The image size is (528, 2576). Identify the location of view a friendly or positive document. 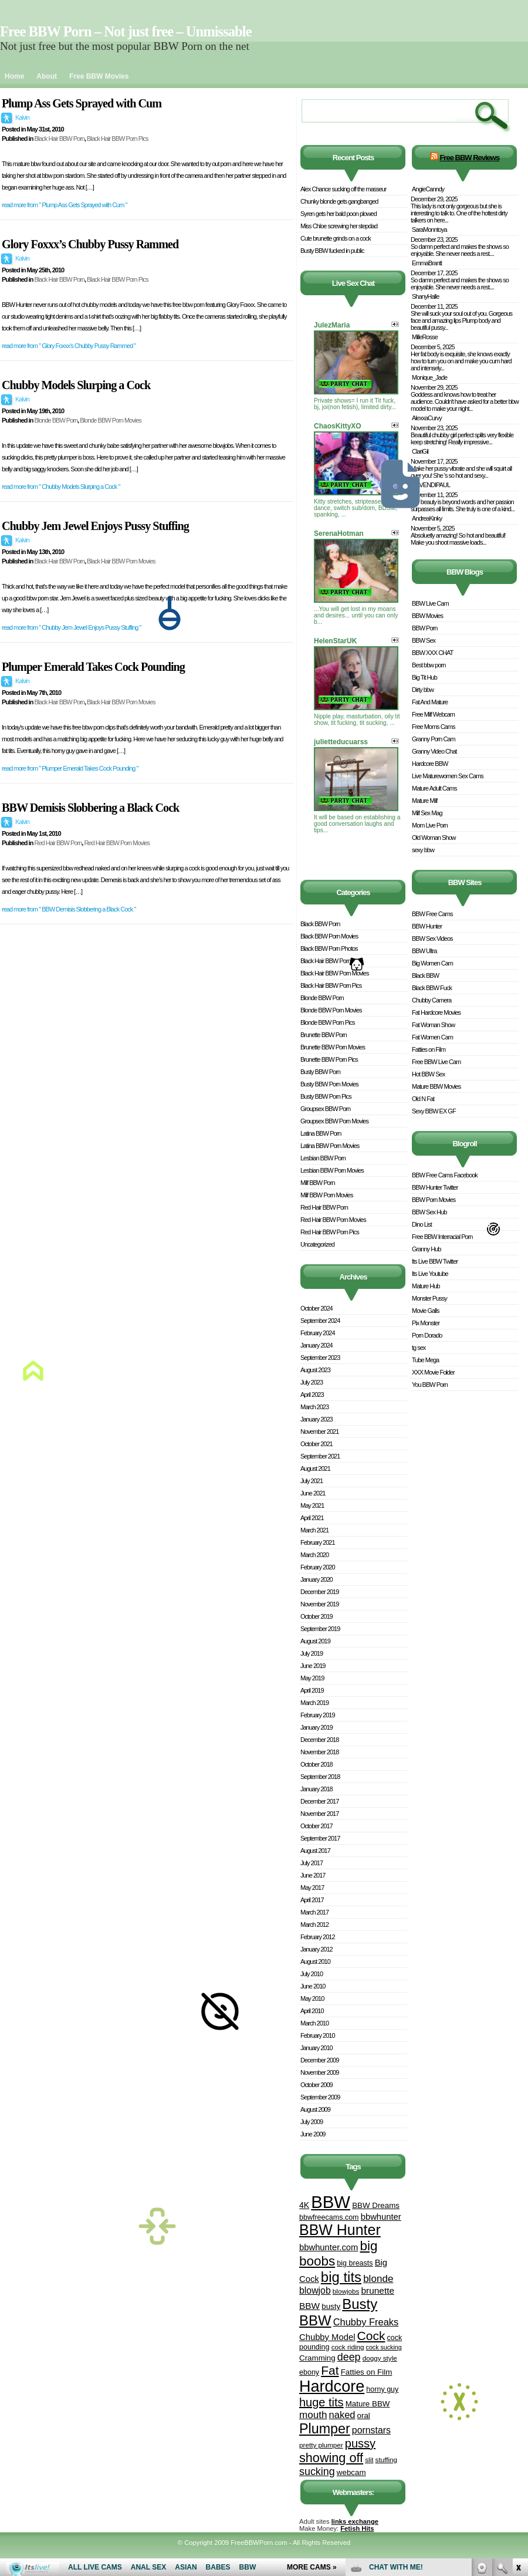
(400, 484).